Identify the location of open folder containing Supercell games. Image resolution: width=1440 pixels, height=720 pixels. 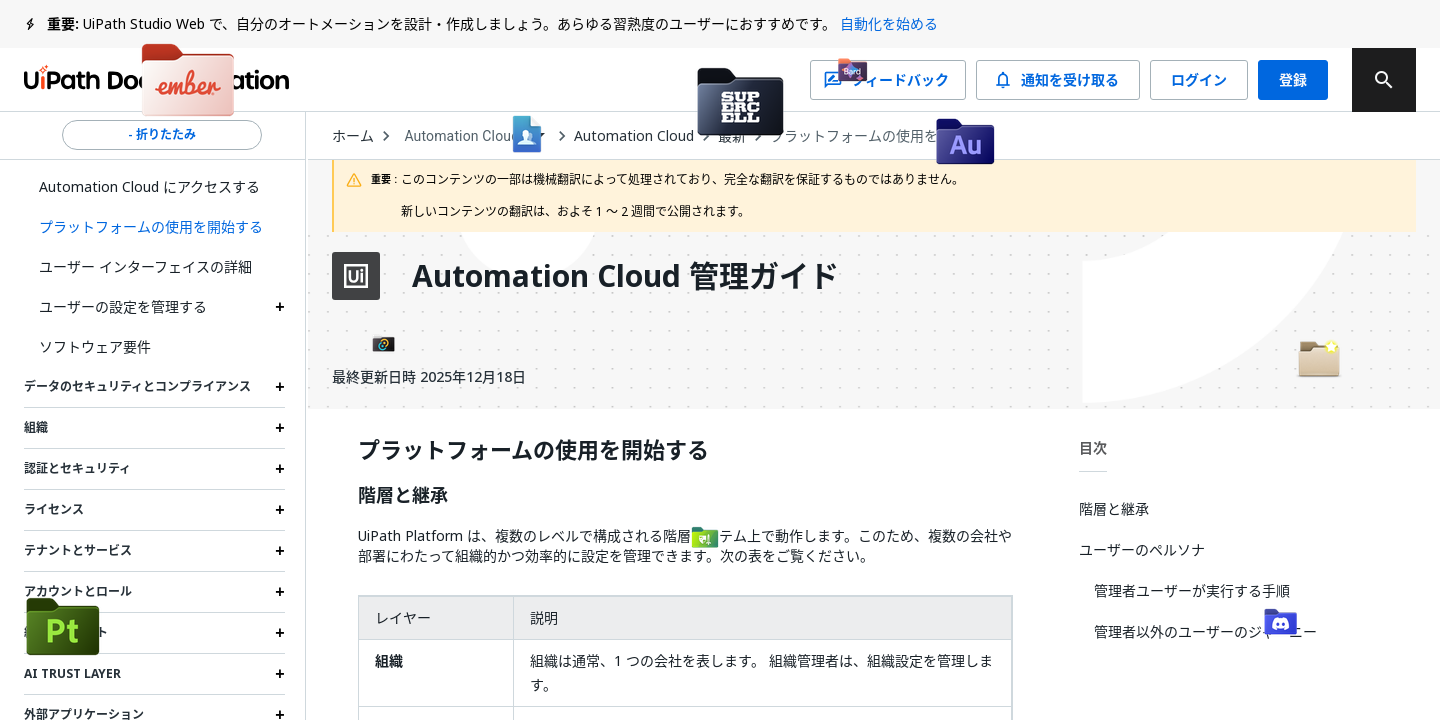
(740, 104).